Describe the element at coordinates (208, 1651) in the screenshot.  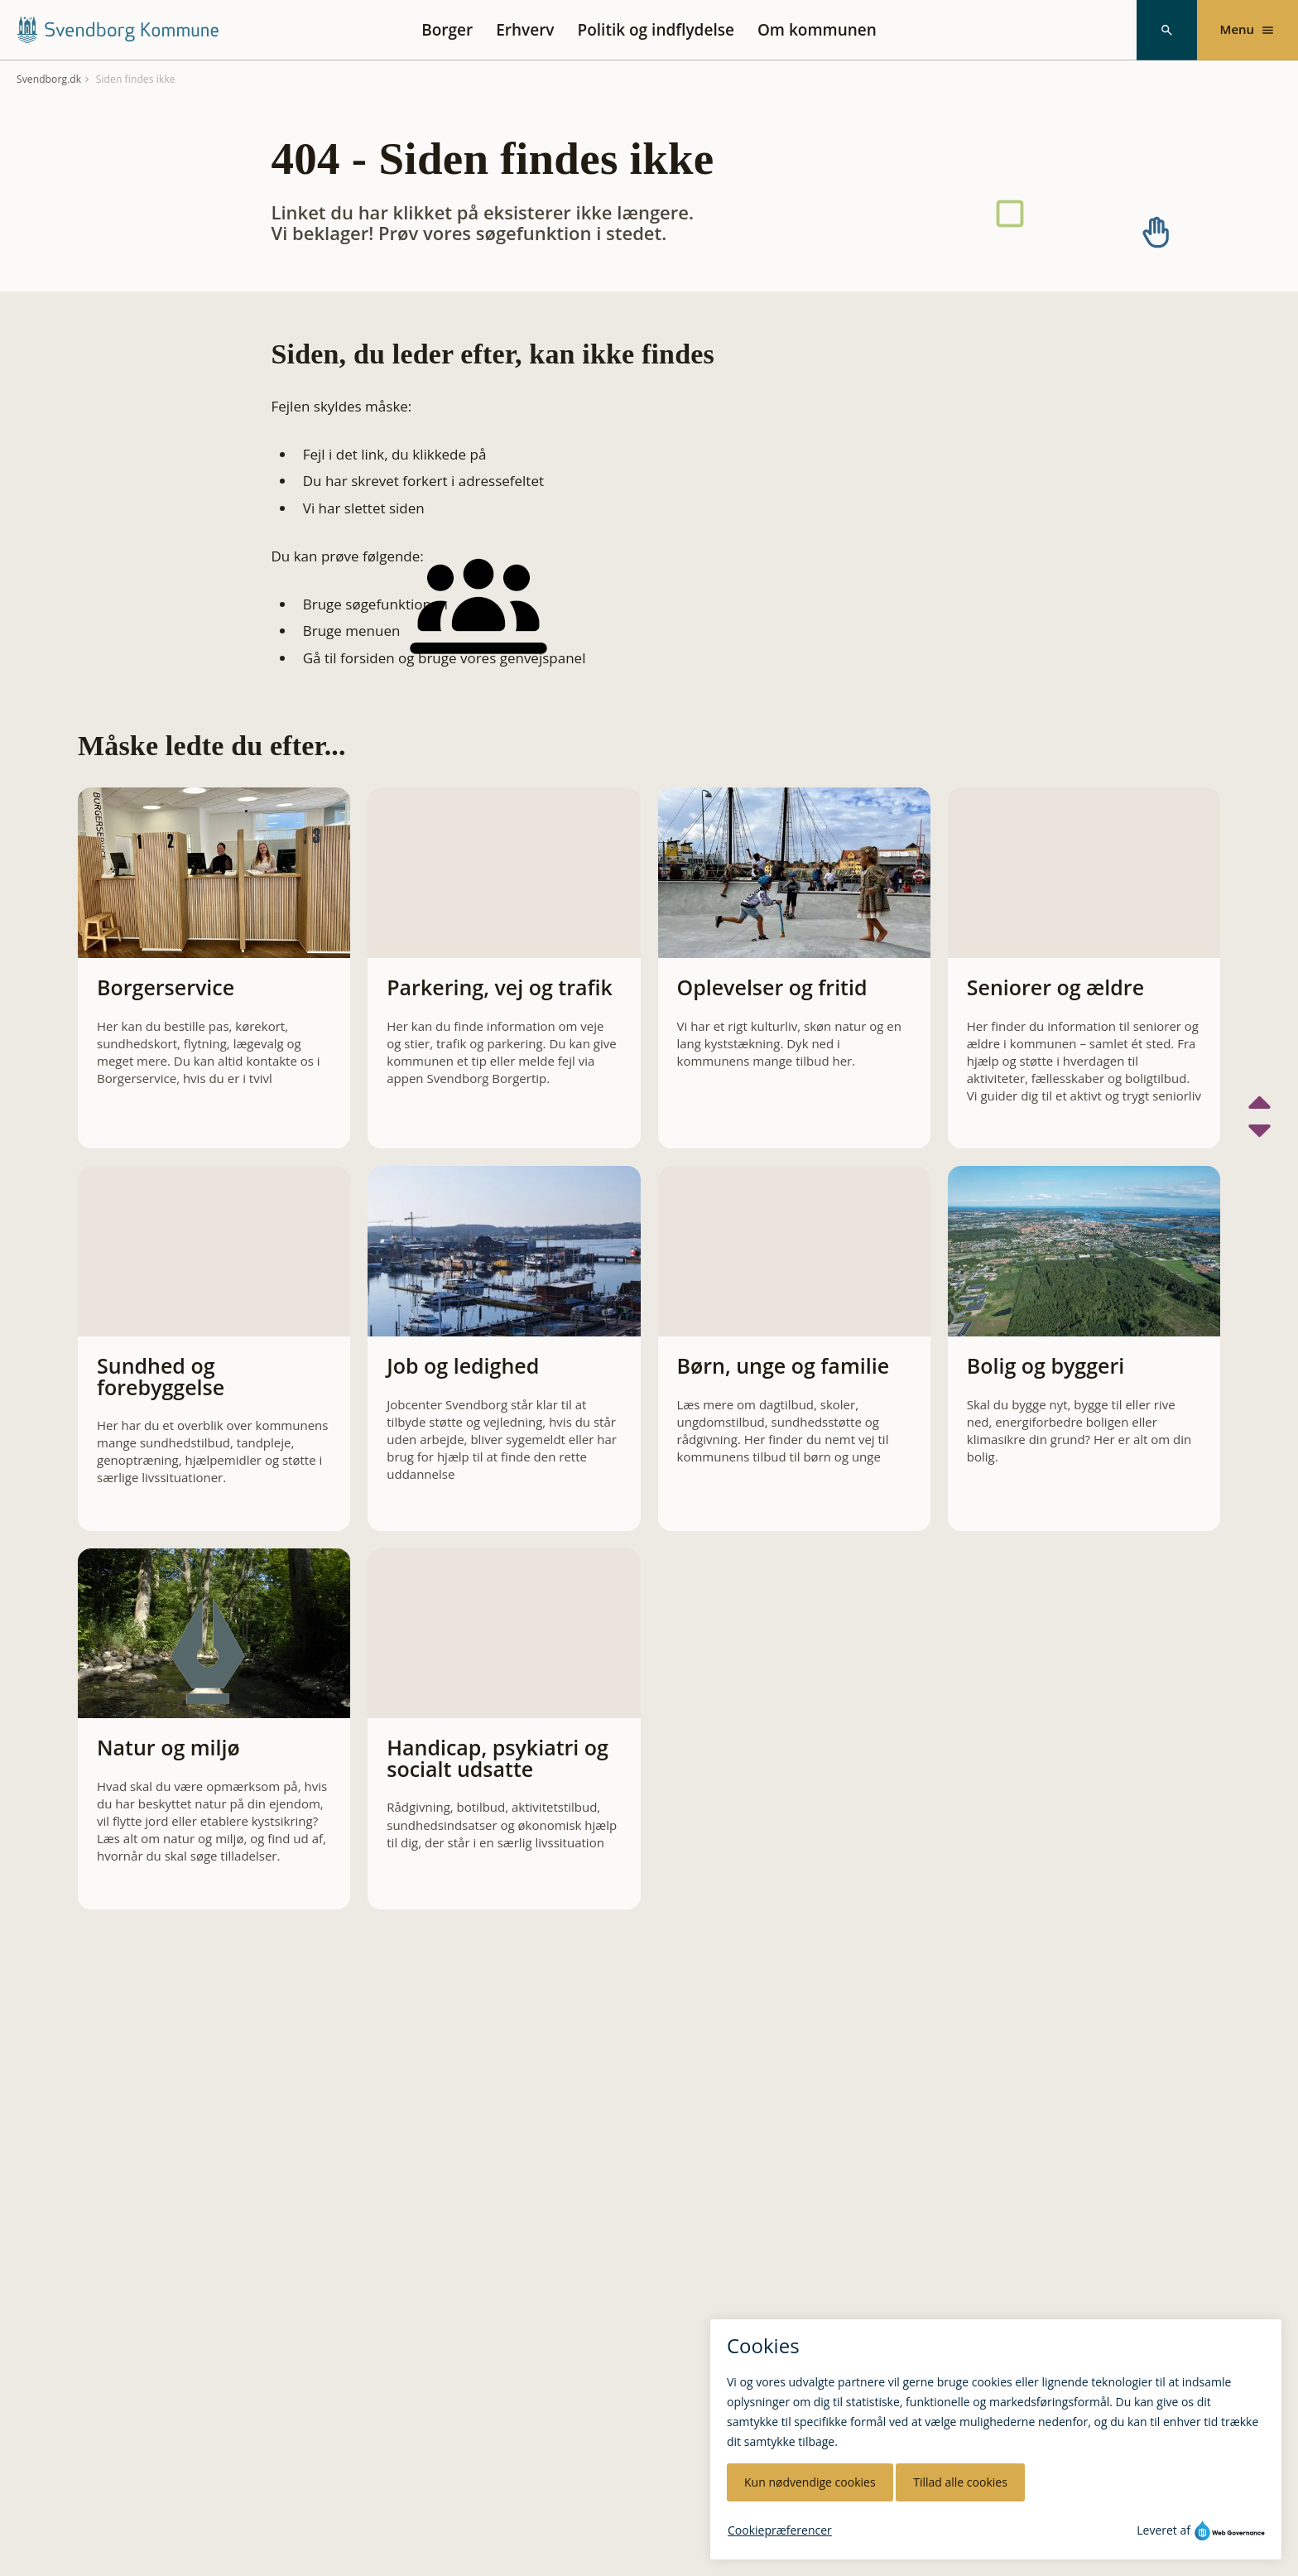
I see `access vector drawing tools` at that location.